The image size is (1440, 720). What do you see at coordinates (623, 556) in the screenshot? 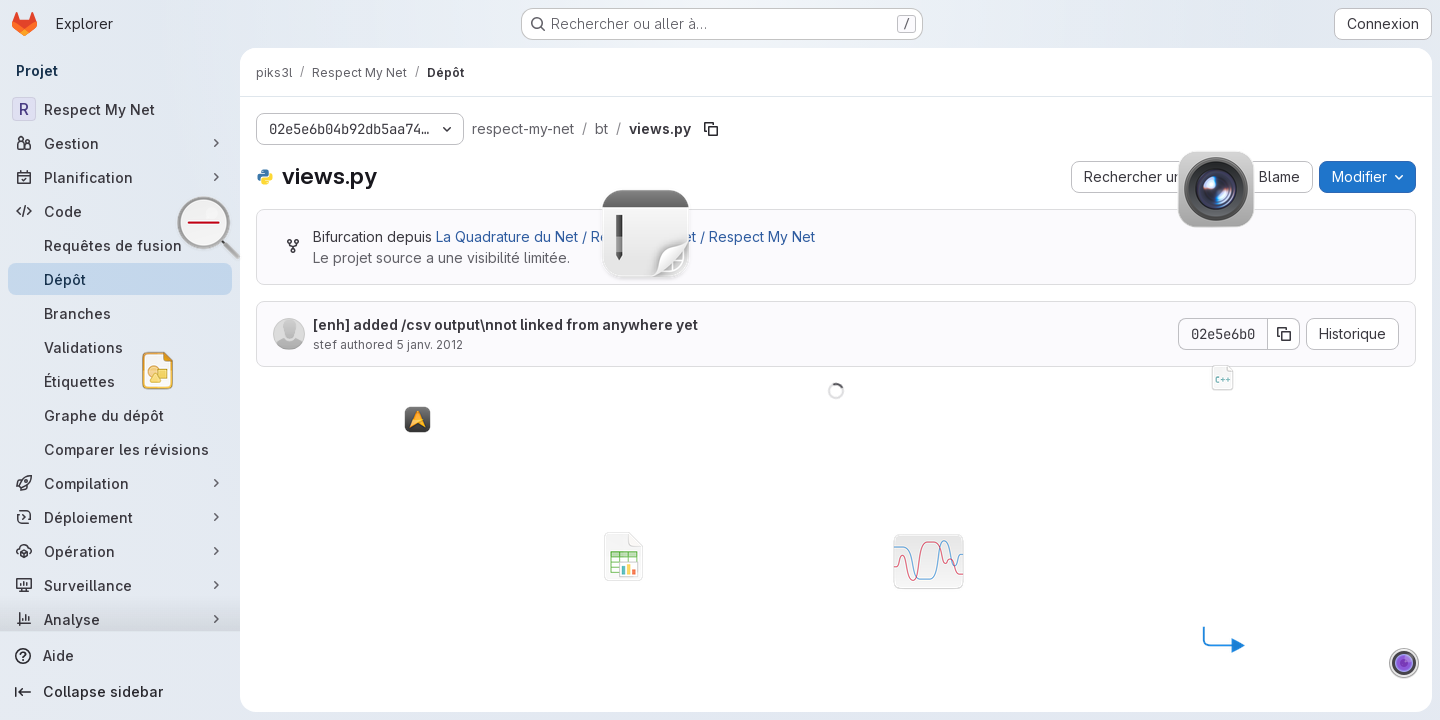
I see `open a spreadsheet file` at bounding box center [623, 556].